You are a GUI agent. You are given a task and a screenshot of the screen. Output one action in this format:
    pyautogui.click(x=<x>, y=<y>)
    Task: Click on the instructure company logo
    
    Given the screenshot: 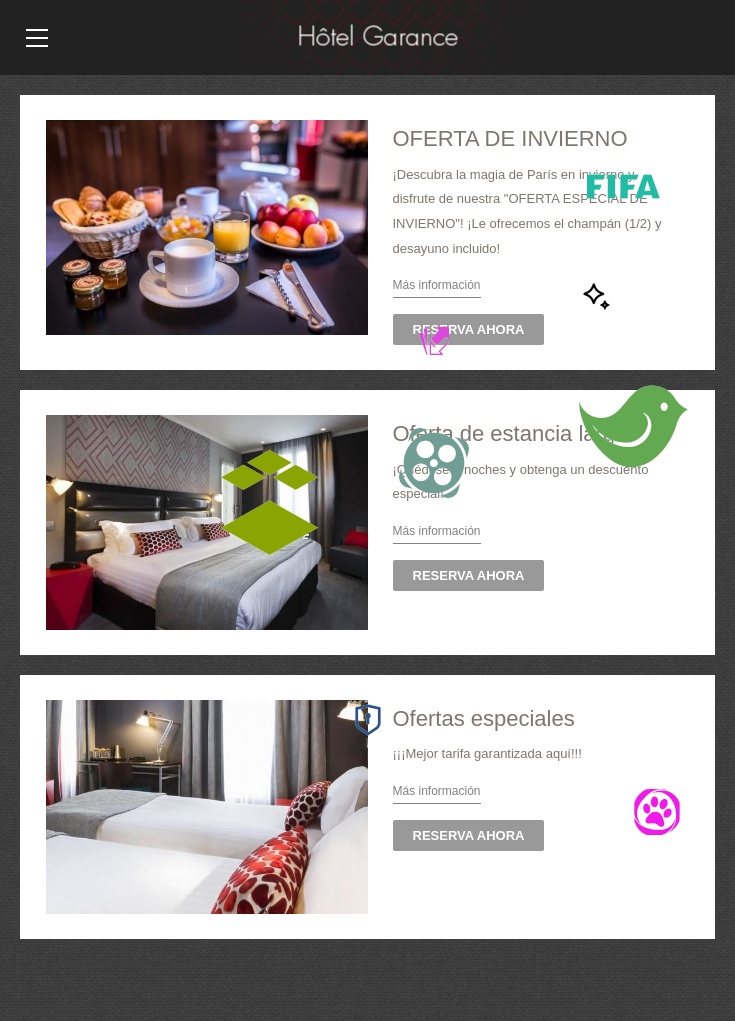 What is the action you would take?
    pyautogui.click(x=269, y=502)
    